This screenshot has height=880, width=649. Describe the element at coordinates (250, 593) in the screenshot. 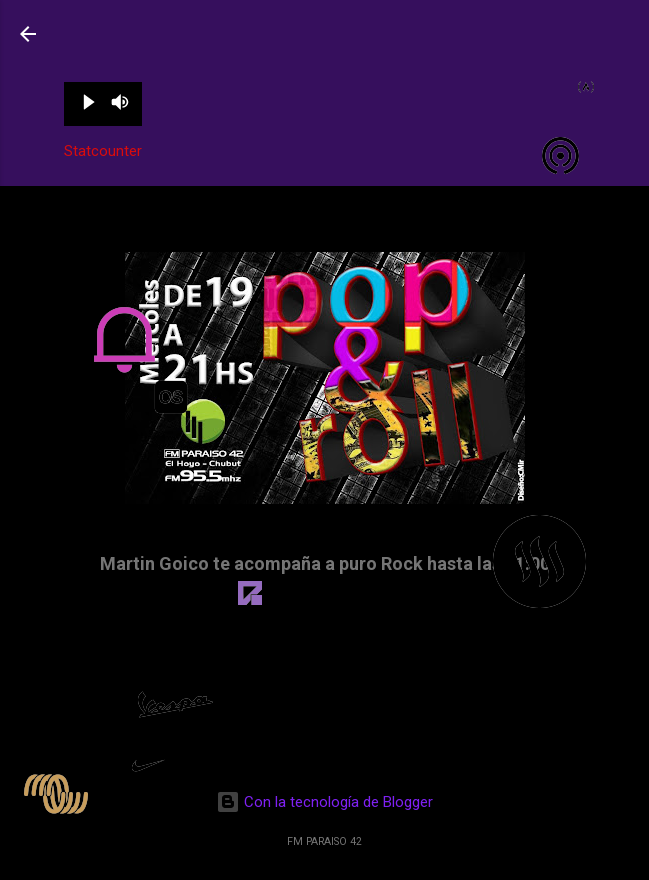

I see `SPDX (Software Package Data Exchange) logo` at that location.